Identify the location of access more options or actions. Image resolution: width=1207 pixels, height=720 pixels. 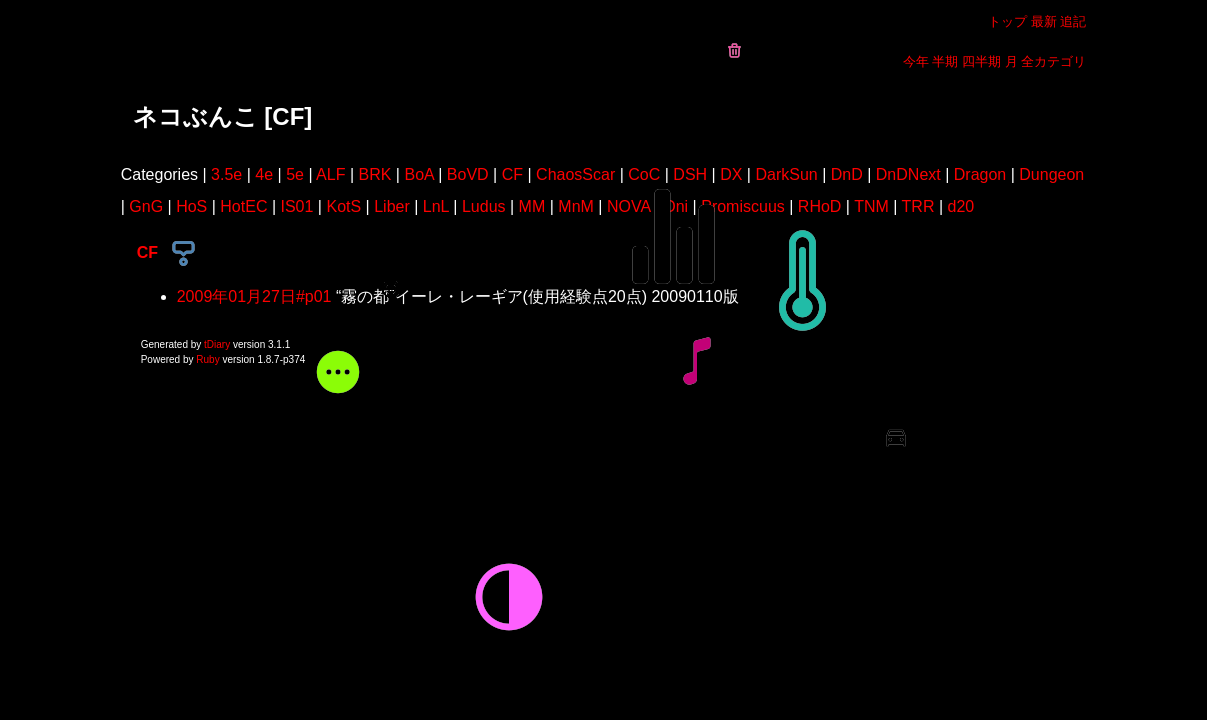
(338, 372).